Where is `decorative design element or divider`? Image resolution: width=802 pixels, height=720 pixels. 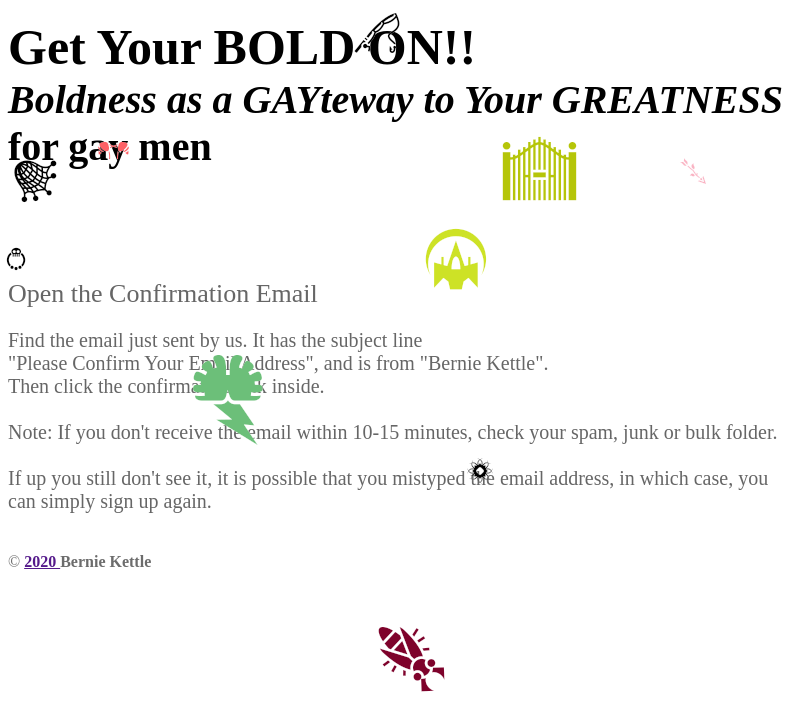 decorative design element or divider is located at coordinates (480, 471).